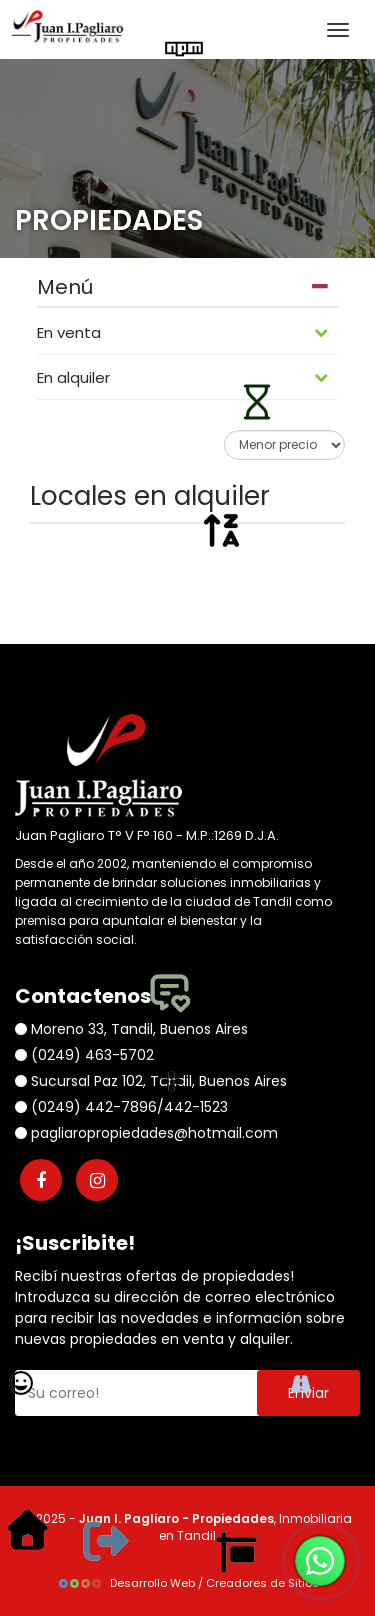 The height and width of the screenshot is (1616, 375). I want to click on indicates a process is waiting or pending, so click(257, 402).